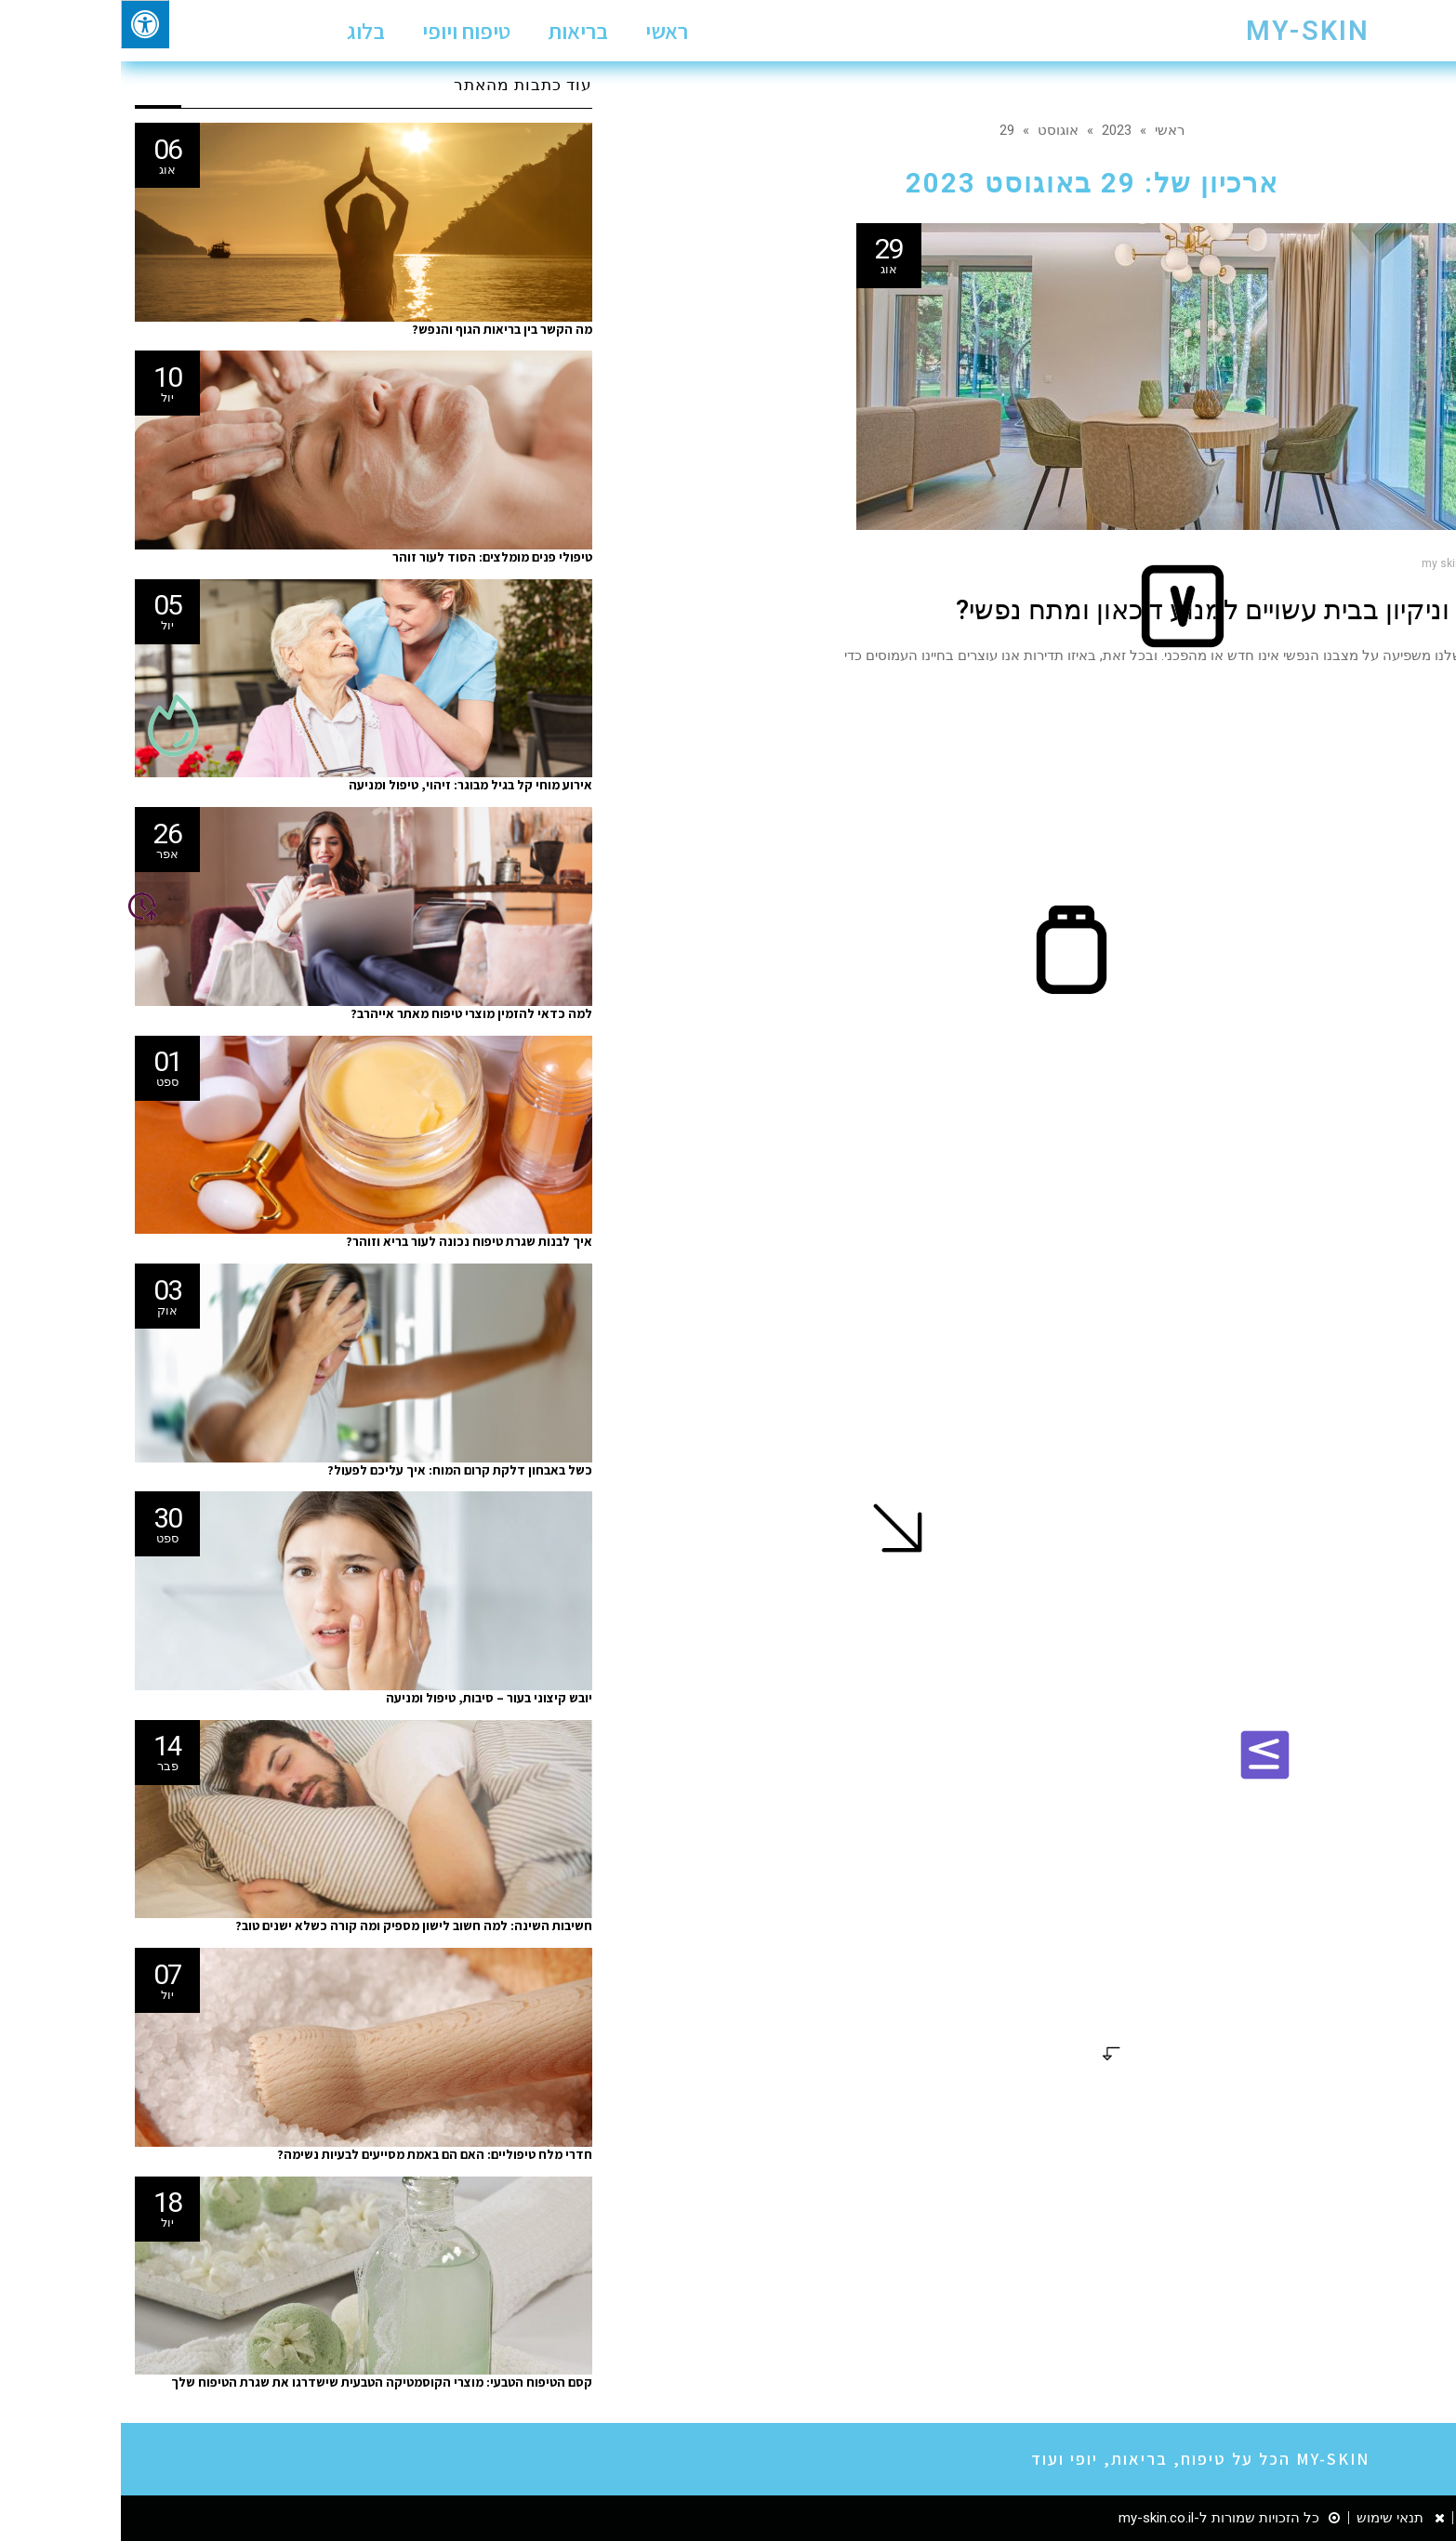 The image size is (1456, 2541). Describe the element at coordinates (141, 906) in the screenshot. I see `move time forward or reschedule later` at that location.